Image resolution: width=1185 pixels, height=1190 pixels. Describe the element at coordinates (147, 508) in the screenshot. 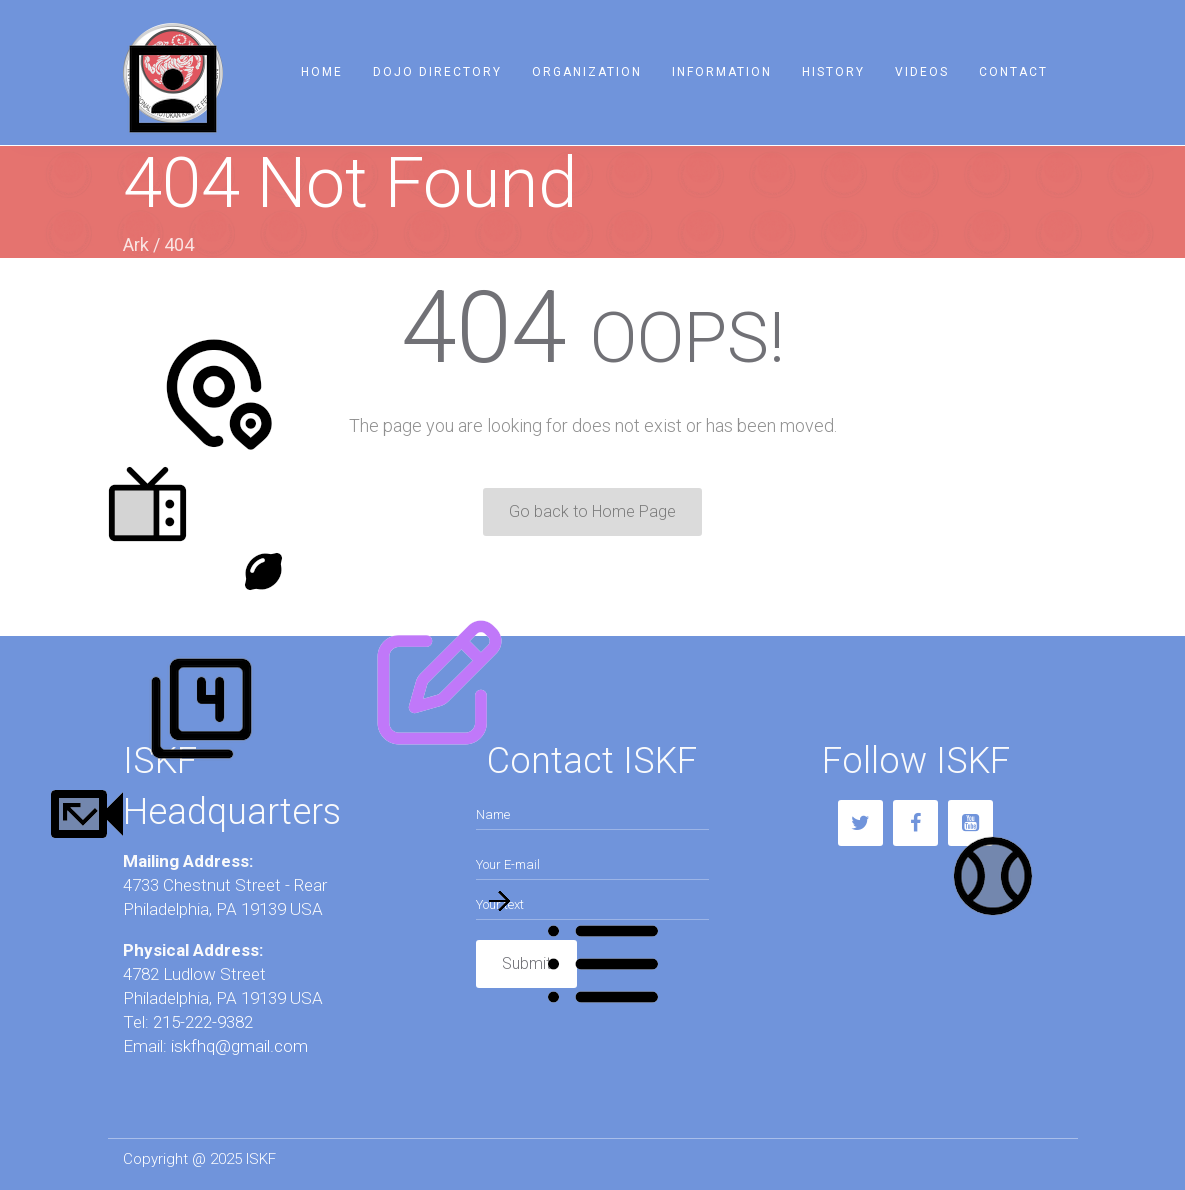

I see `access TV or video streaming content` at that location.